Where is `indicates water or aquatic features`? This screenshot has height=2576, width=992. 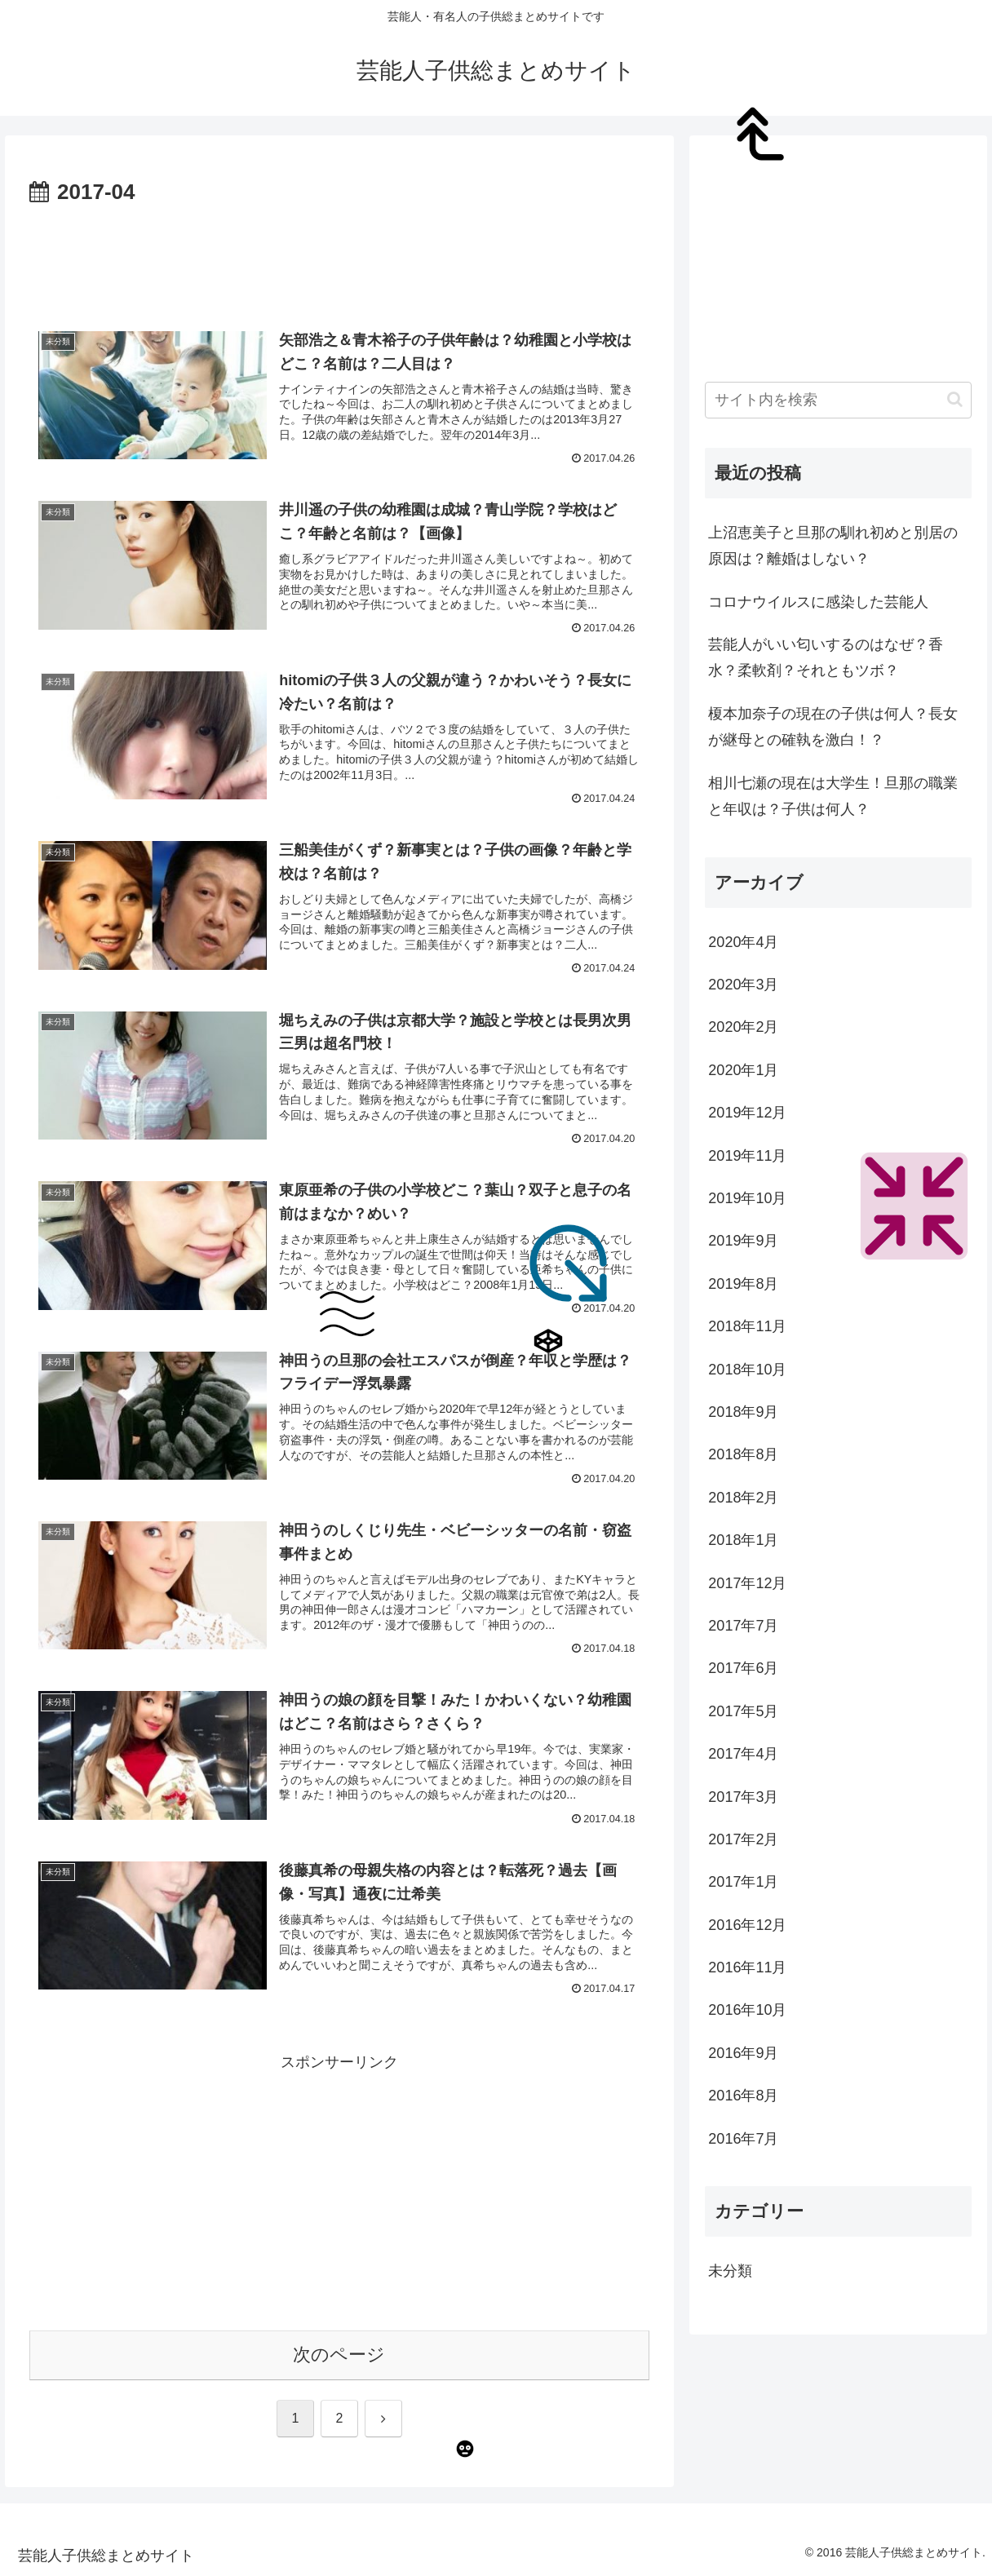 indicates water or aquatic features is located at coordinates (347, 1313).